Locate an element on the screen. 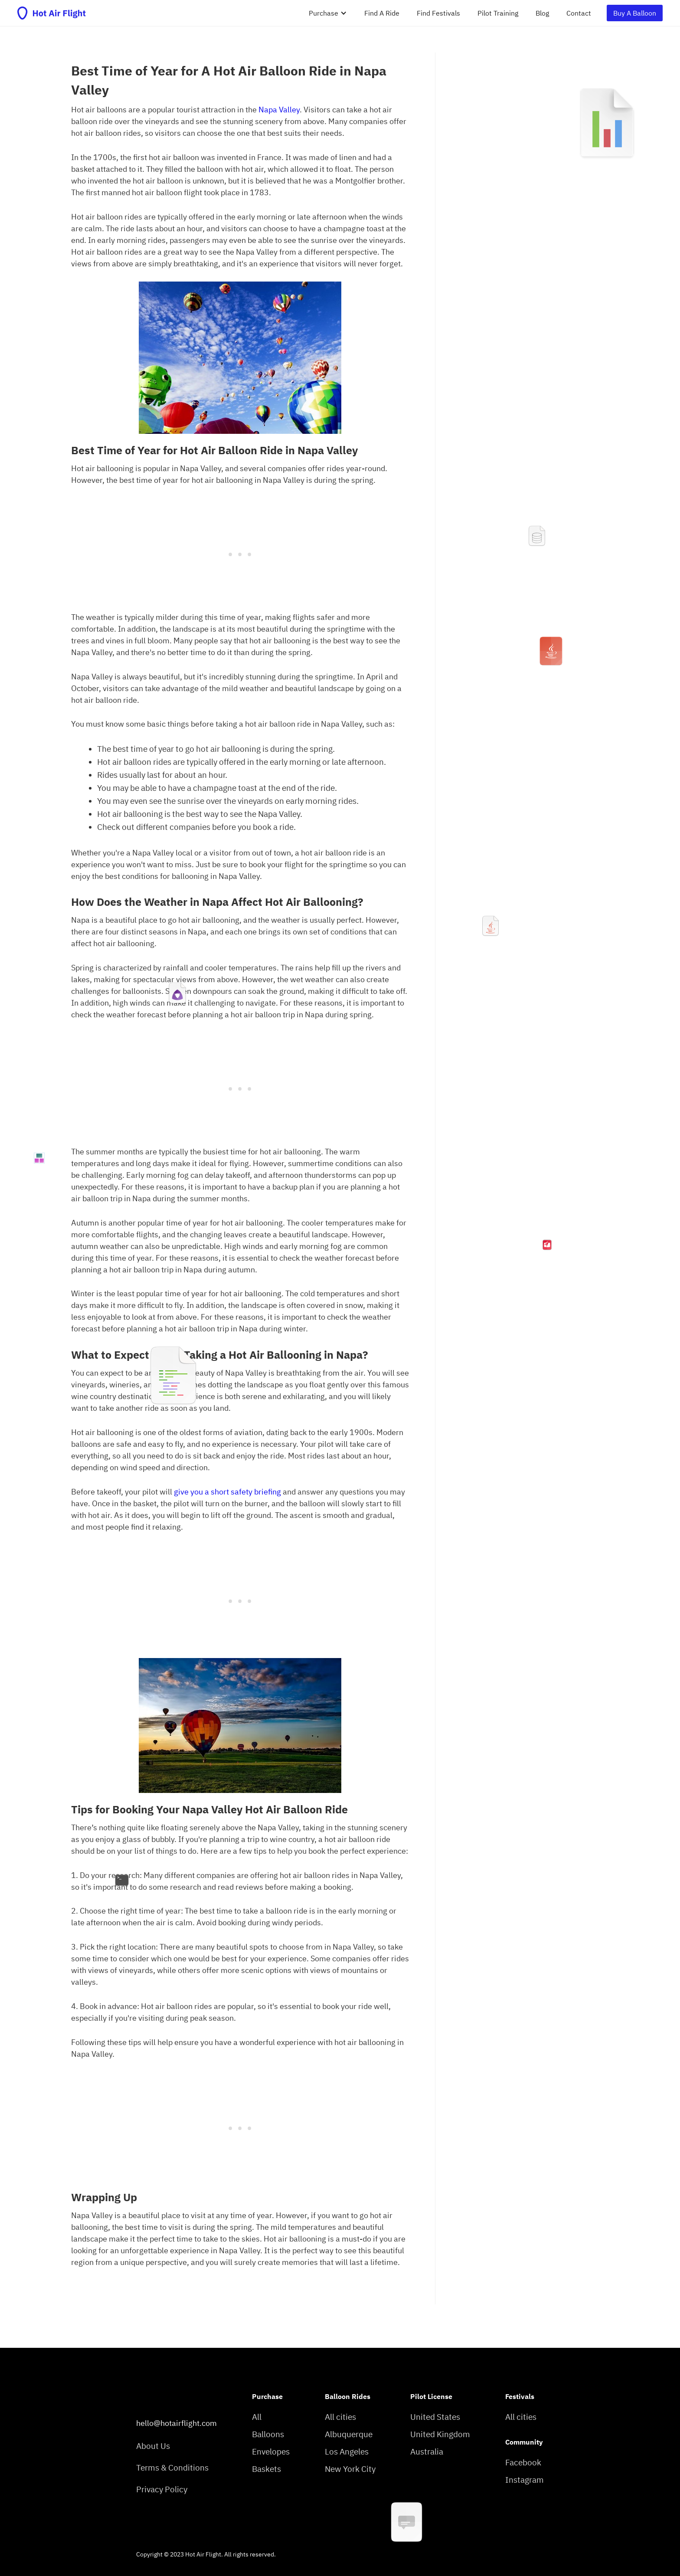 This screenshot has height=2576, width=680. a java source code file is located at coordinates (490, 926).